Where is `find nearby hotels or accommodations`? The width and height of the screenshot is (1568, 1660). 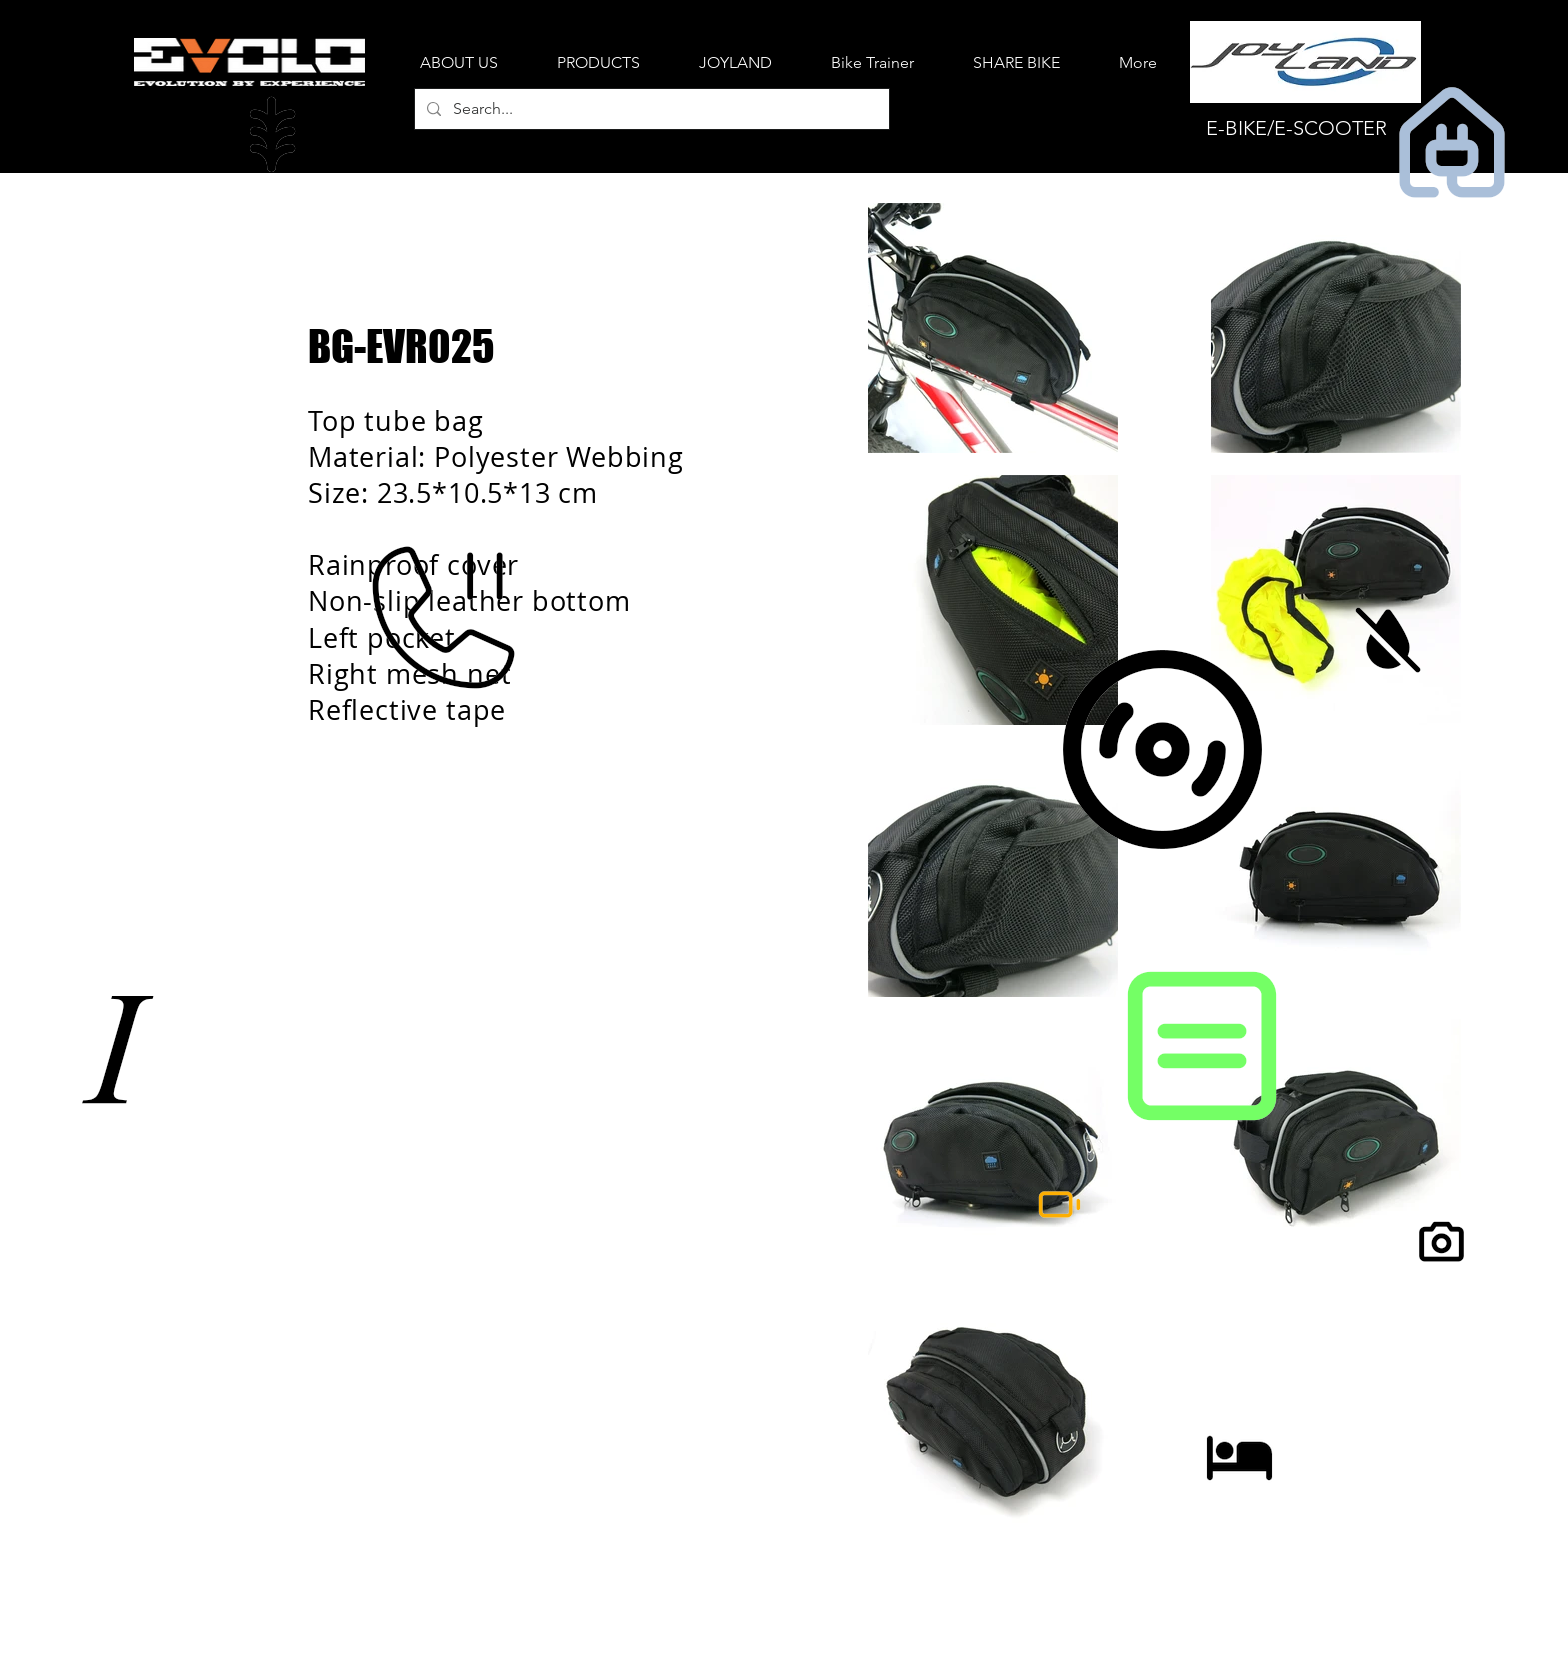
find nearby hotels or accommodations is located at coordinates (1239, 1456).